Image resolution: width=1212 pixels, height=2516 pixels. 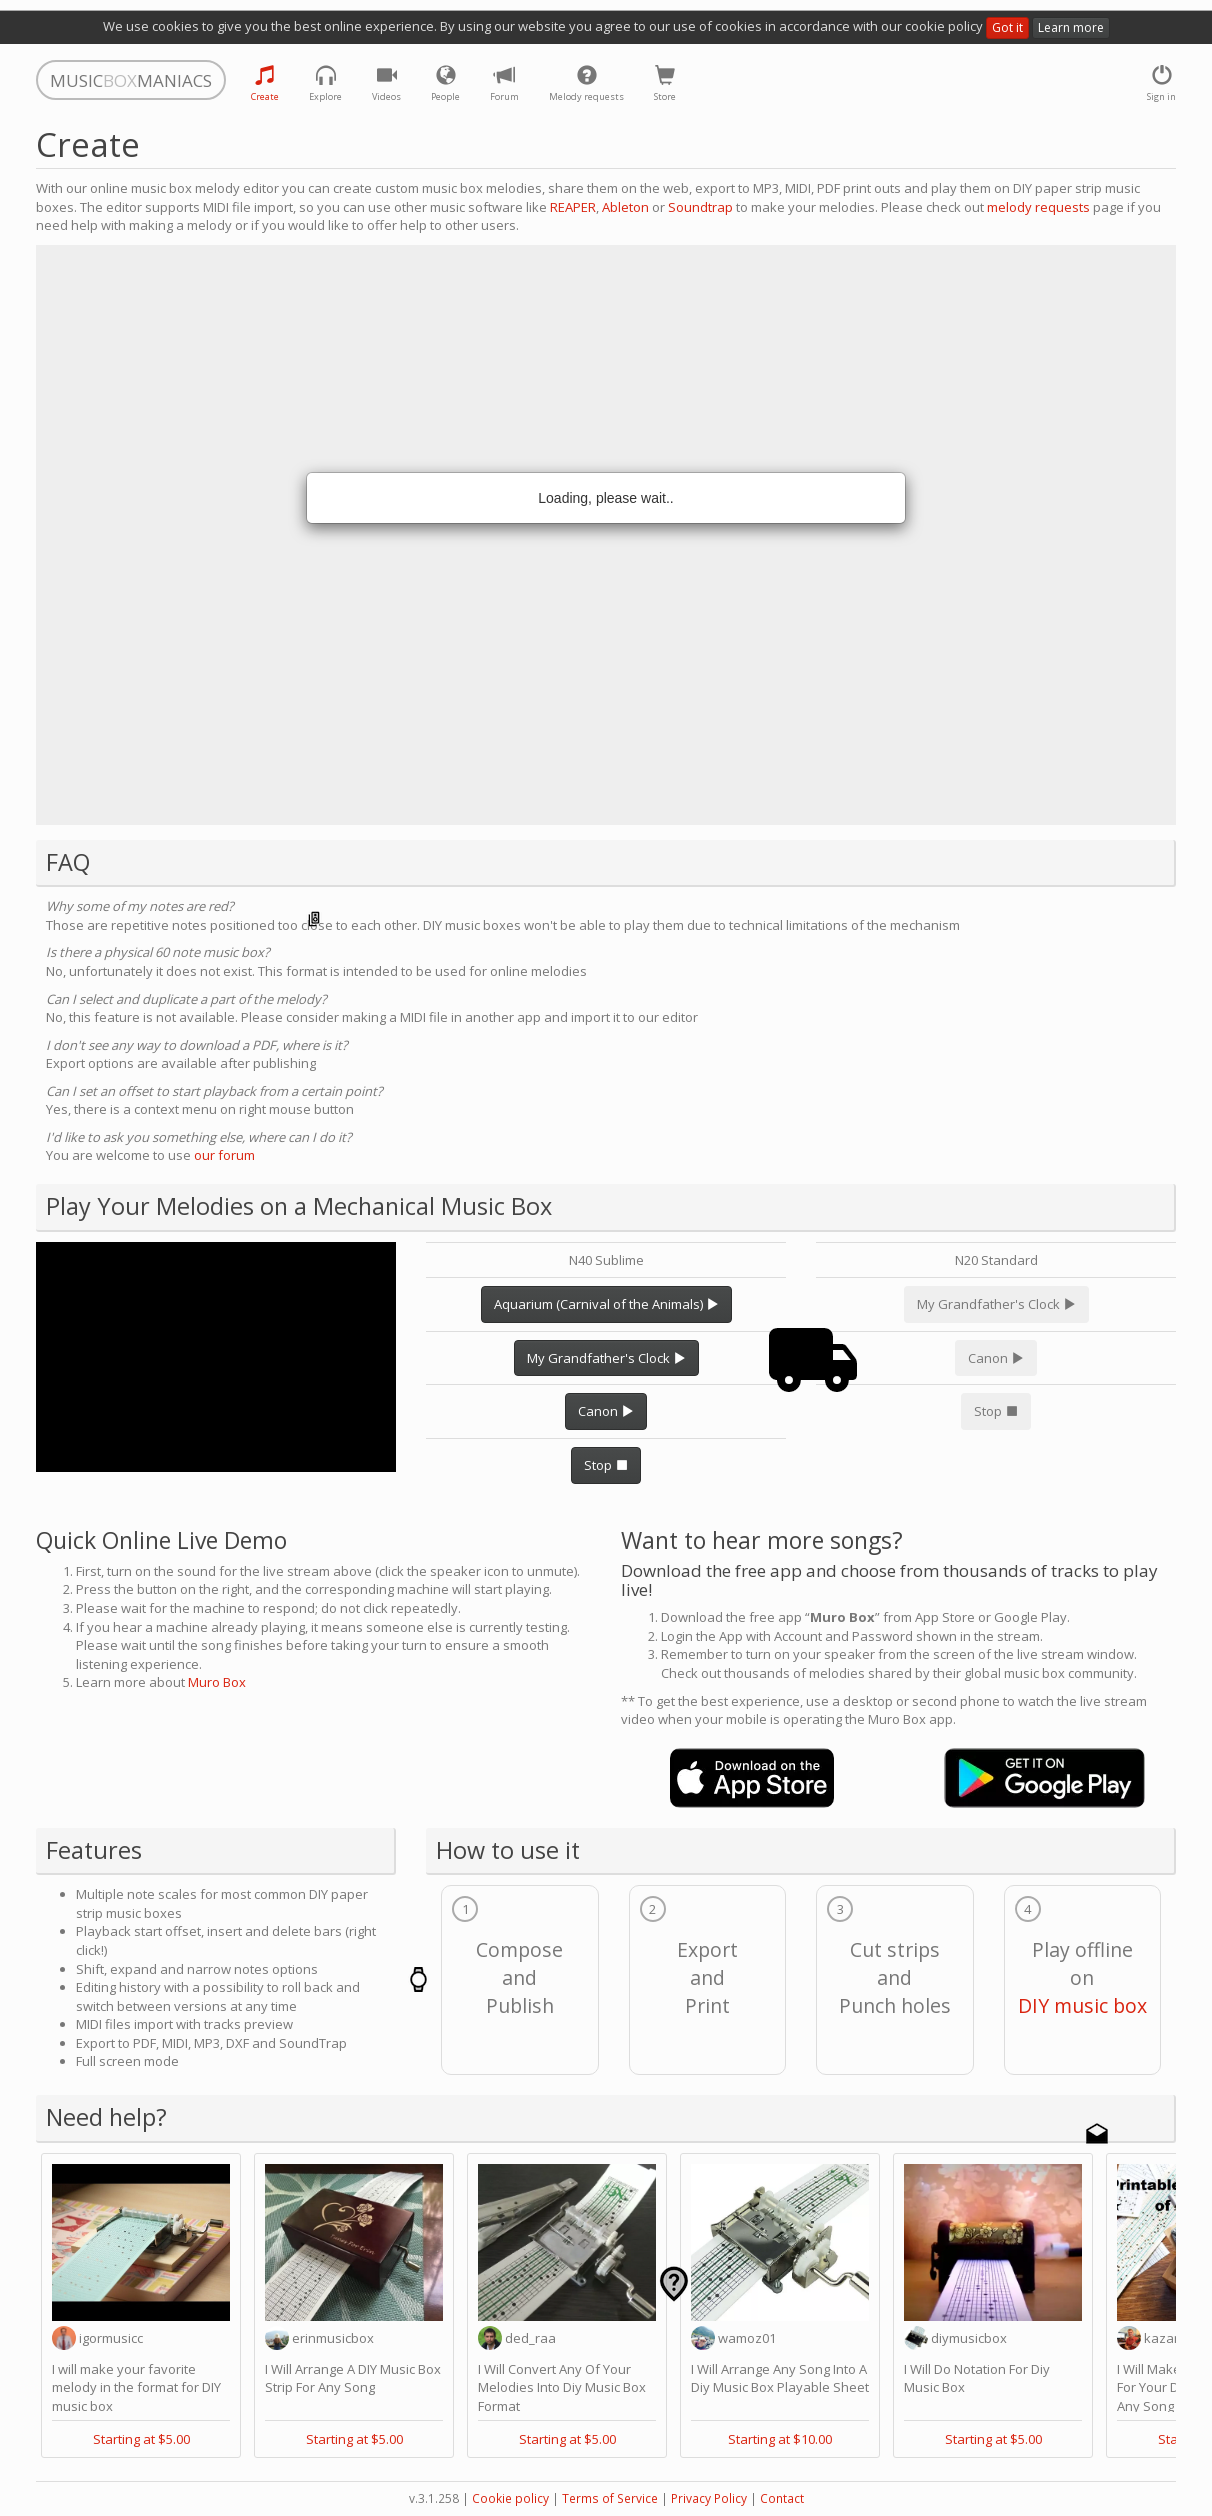 What do you see at coordinates (1097, 2135) in the screenshot?
I see `view drafts folder` at bounding box center [1097, 2135].